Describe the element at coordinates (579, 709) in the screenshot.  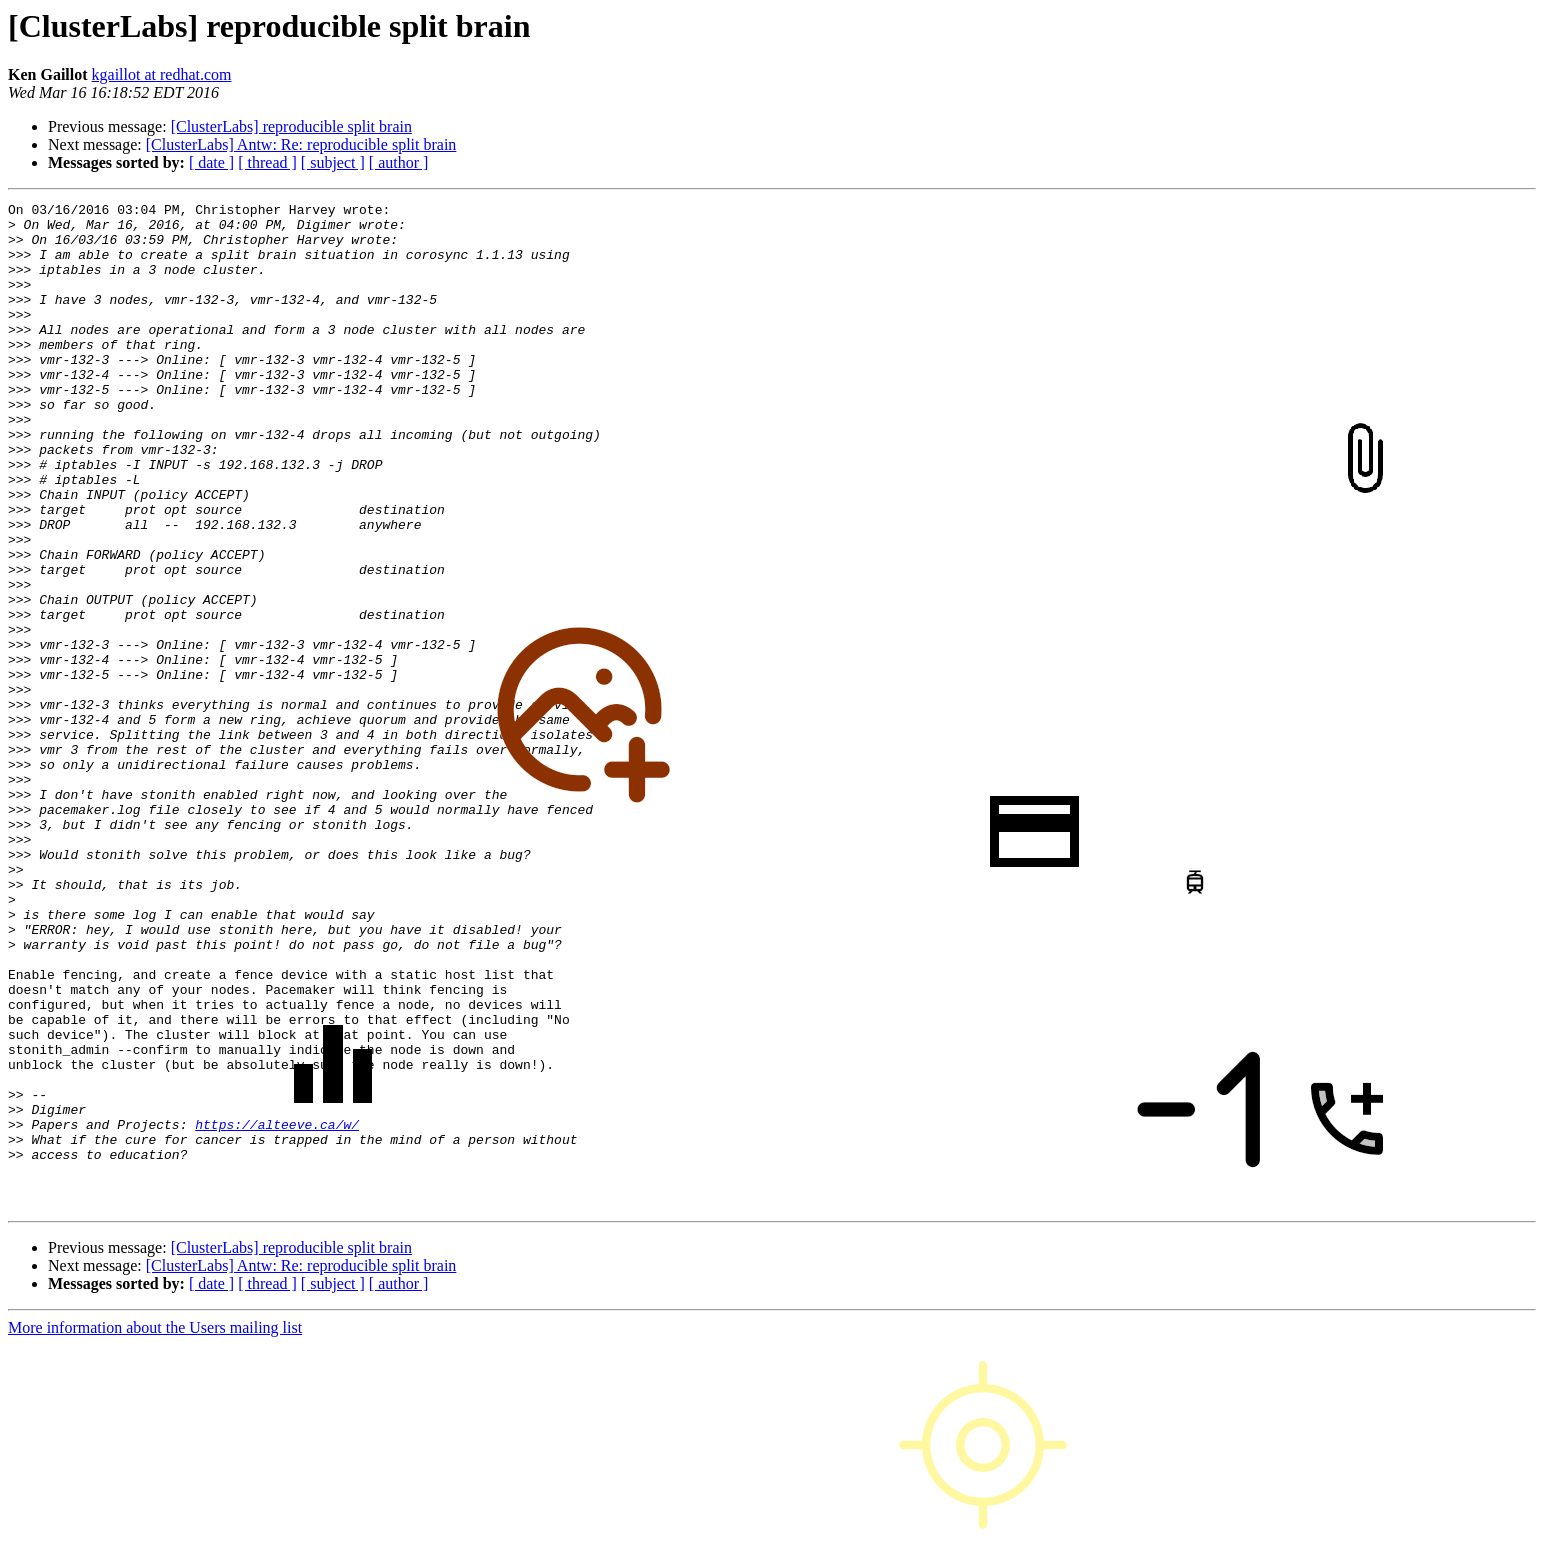
I see `add a new photo to your collection` at that location.